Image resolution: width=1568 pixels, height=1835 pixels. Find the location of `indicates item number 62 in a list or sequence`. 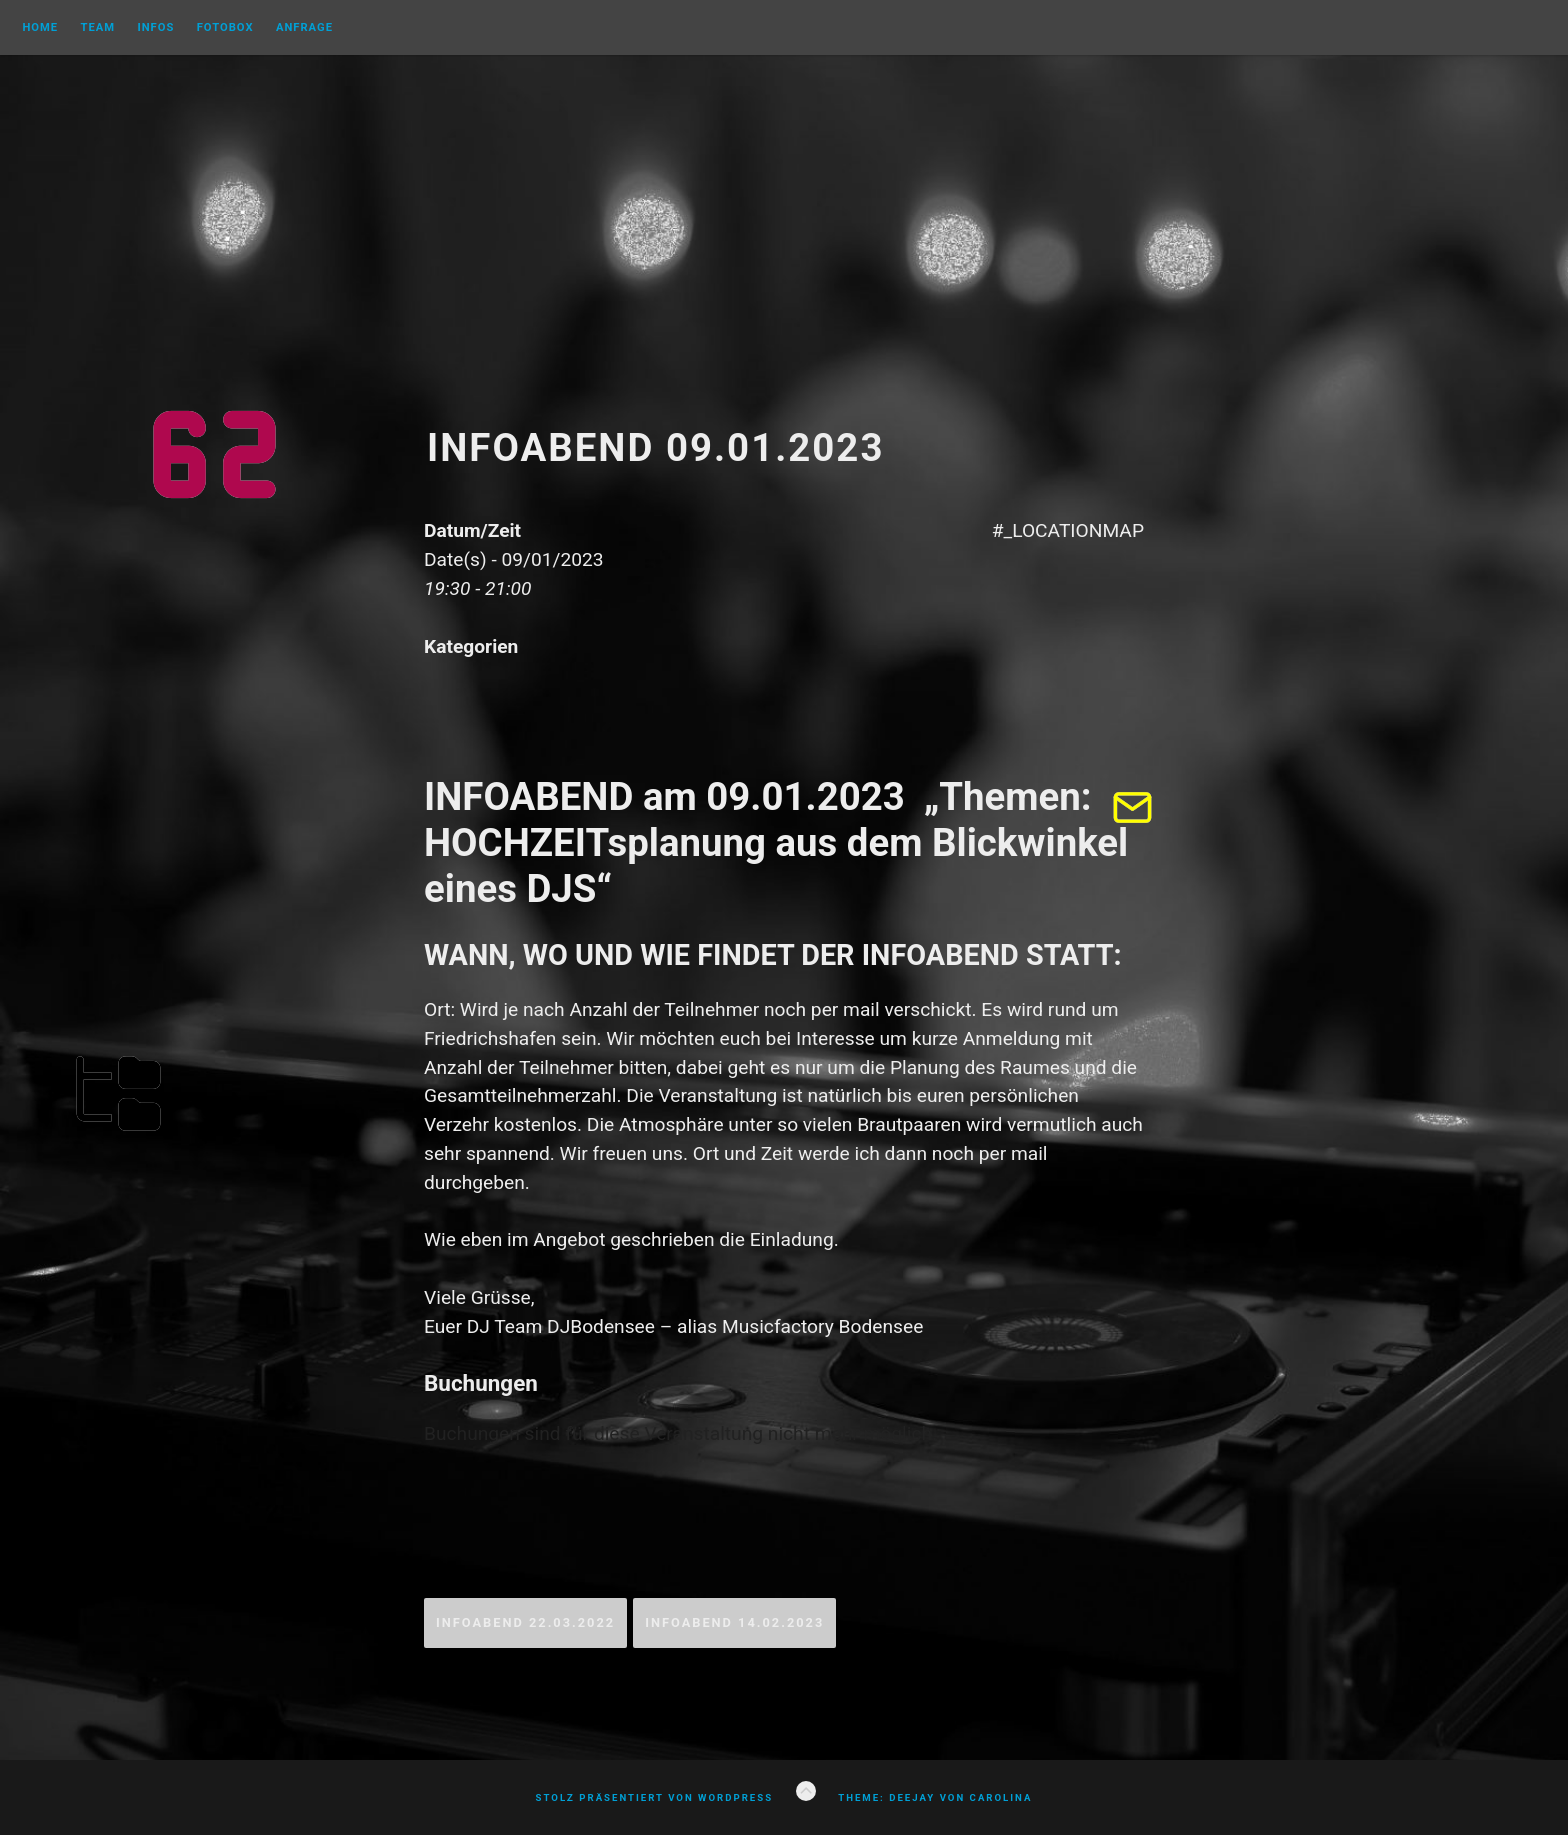

indicates item number 62 in a list or sequence is located at coordinates (214, 454).